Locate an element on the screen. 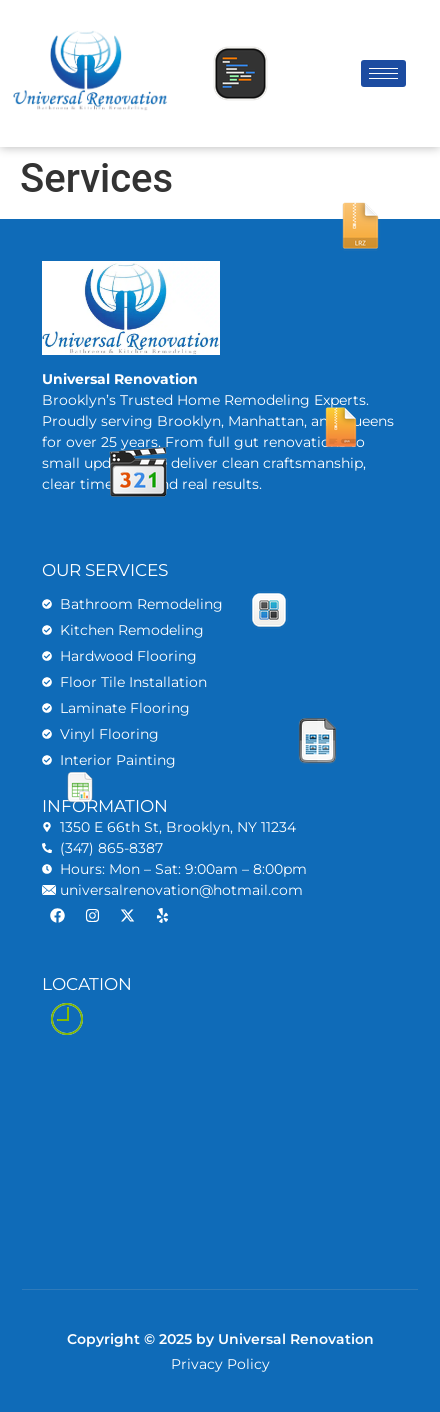 Image resolution: width=440 pixels, height=1412 pixels. open the lightsoff puzzle game is located at coordinates (269, 610).